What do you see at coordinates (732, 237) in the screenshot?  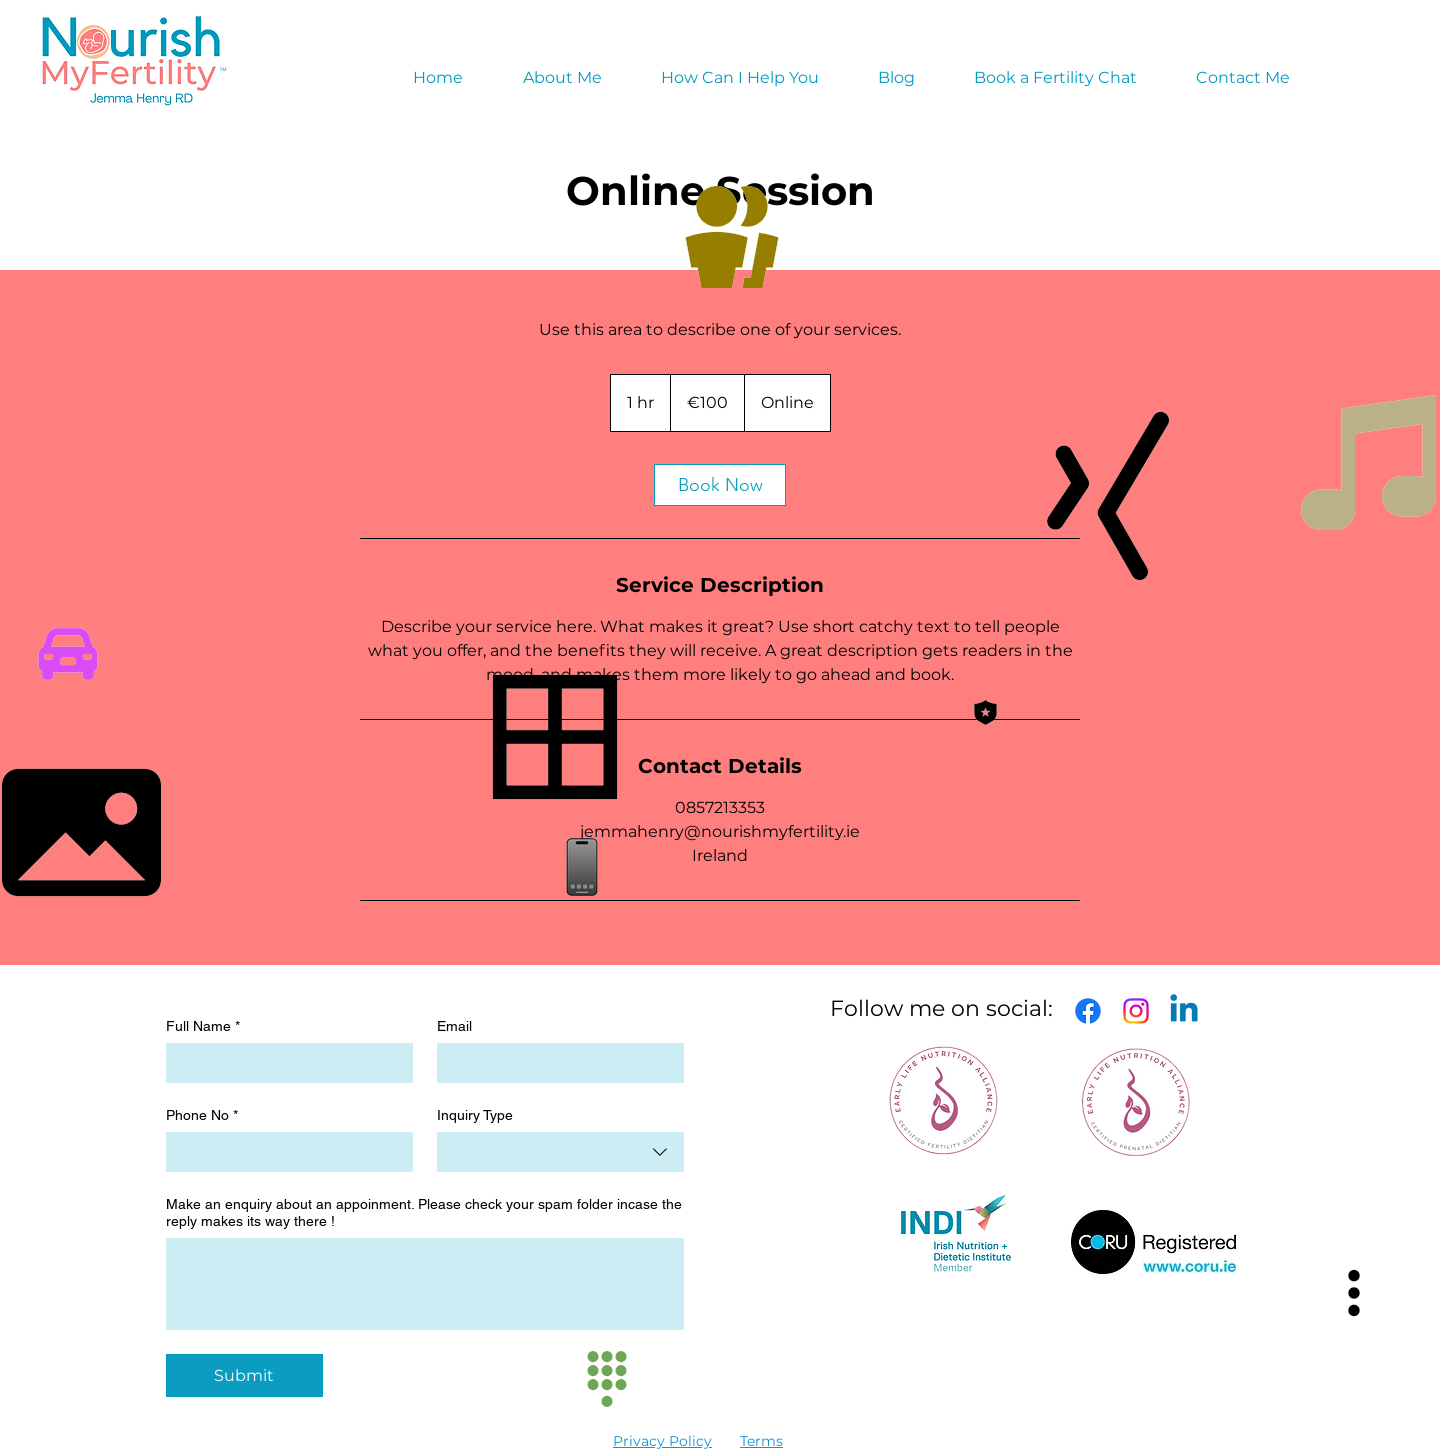 I see `view group members or team` at bounding box center [732, 237].